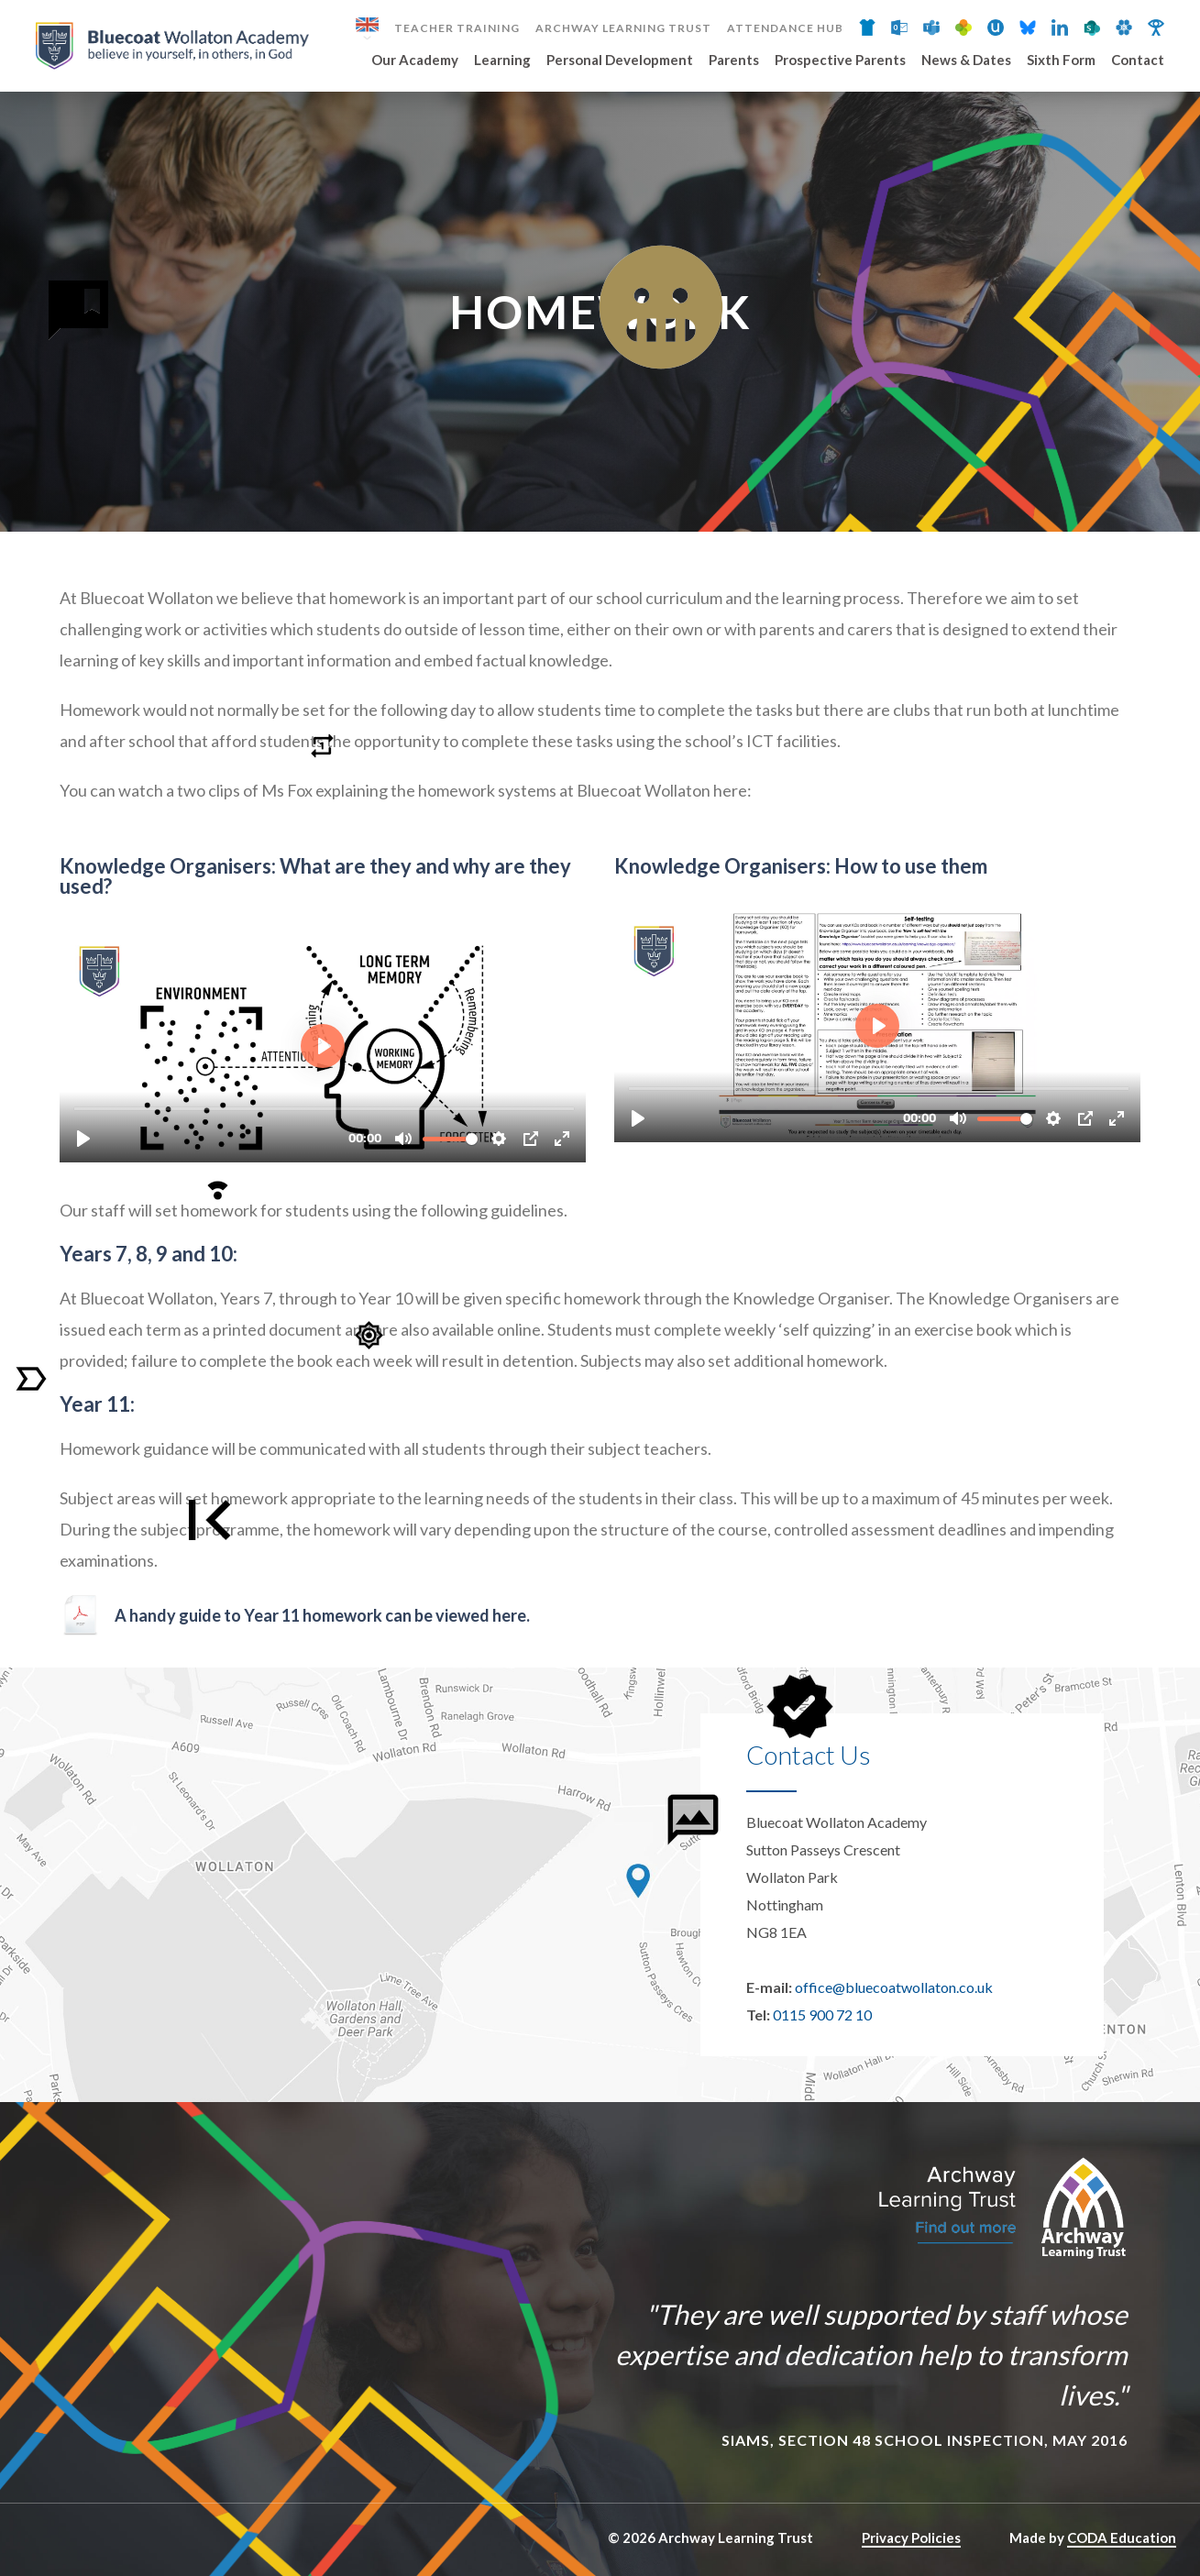 This screenshot has height=2576, width=1200. What do you see at coordinates (661, 307) in the screenshot?
I see `indicates an awkward or uncomfortable situation` at bounding box center [661, 307].